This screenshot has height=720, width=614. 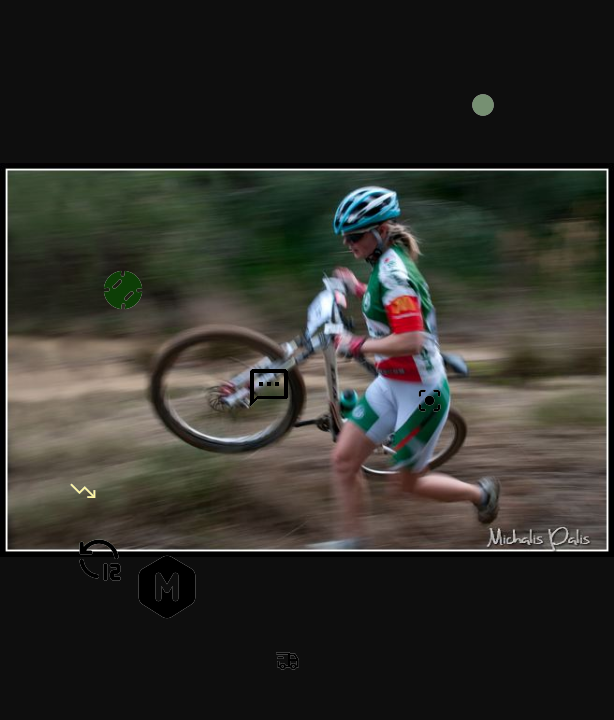 I want to click on capture a photo or screenshot, so click(x=429, y=400).